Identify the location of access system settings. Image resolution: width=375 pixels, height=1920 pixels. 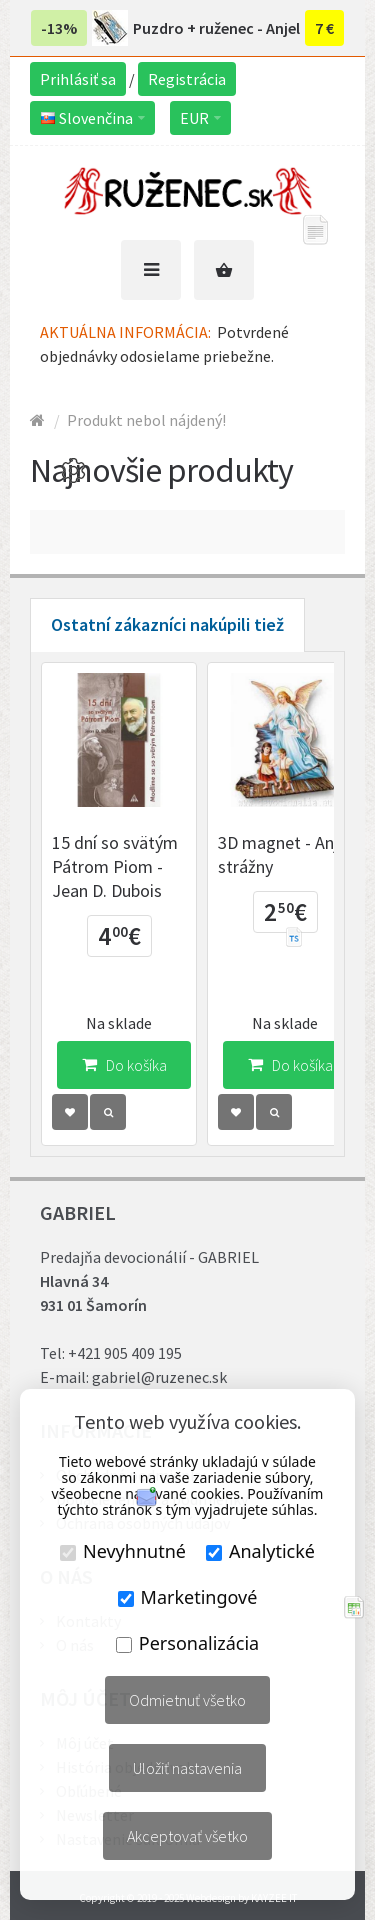
(73, 470).